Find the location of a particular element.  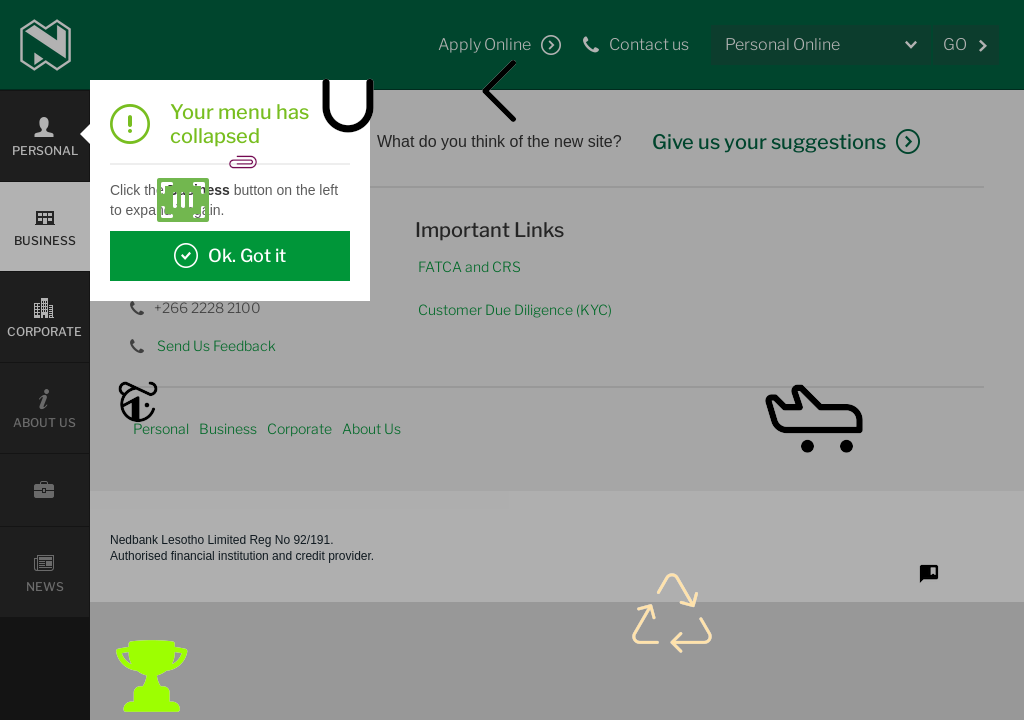

recycle or move item to trash is located at coordinates (672, 613).